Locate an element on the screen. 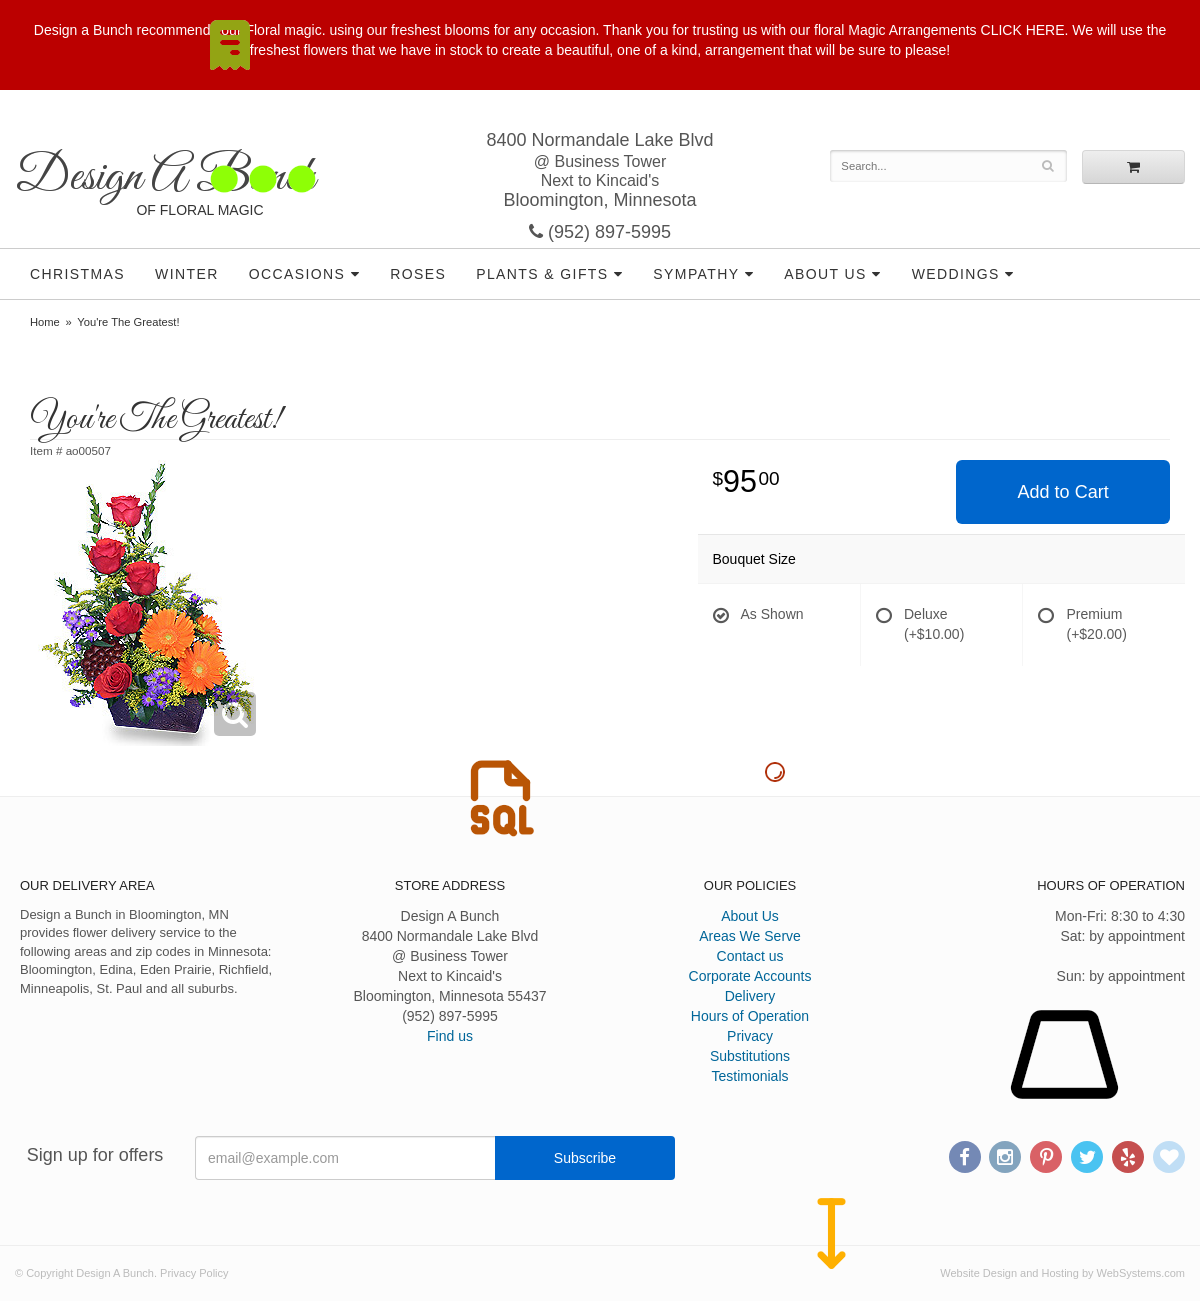  indicates a SQL database file is located at coordinates (500, 797).